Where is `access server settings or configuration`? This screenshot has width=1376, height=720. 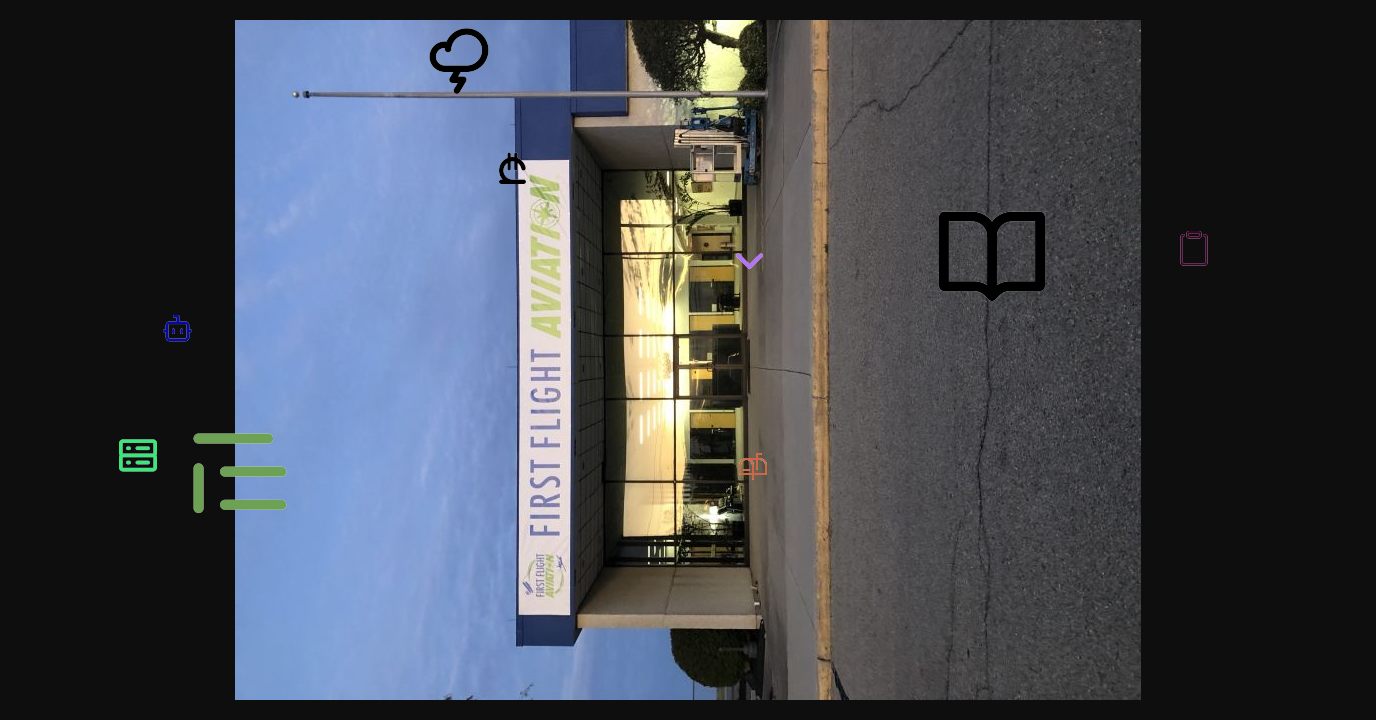
access server settings or configuration is located at coordinates (138, 456).